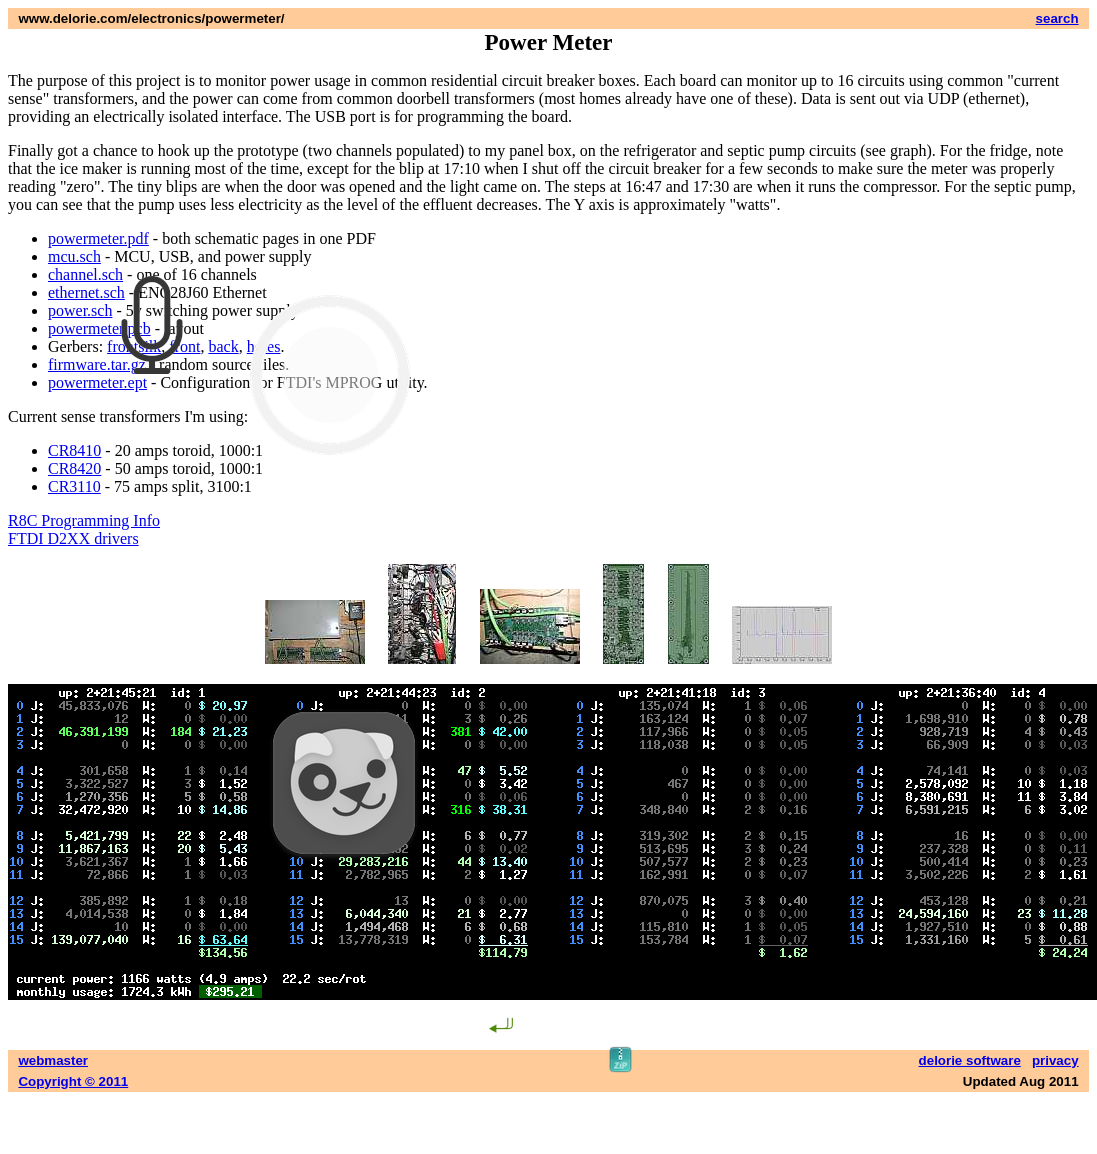  I want to click on launch puppy linux operating system, so click(344, 783).